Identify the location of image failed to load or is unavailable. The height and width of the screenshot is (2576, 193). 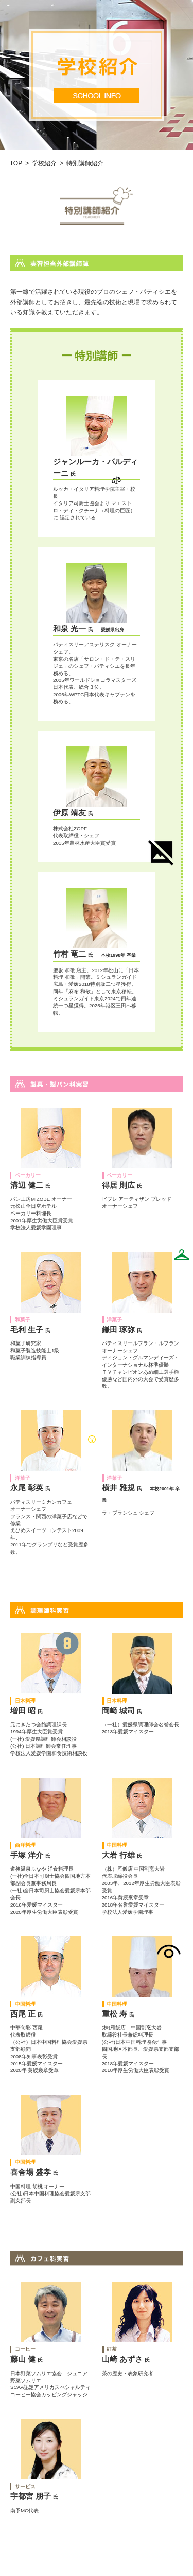
(162, 852).